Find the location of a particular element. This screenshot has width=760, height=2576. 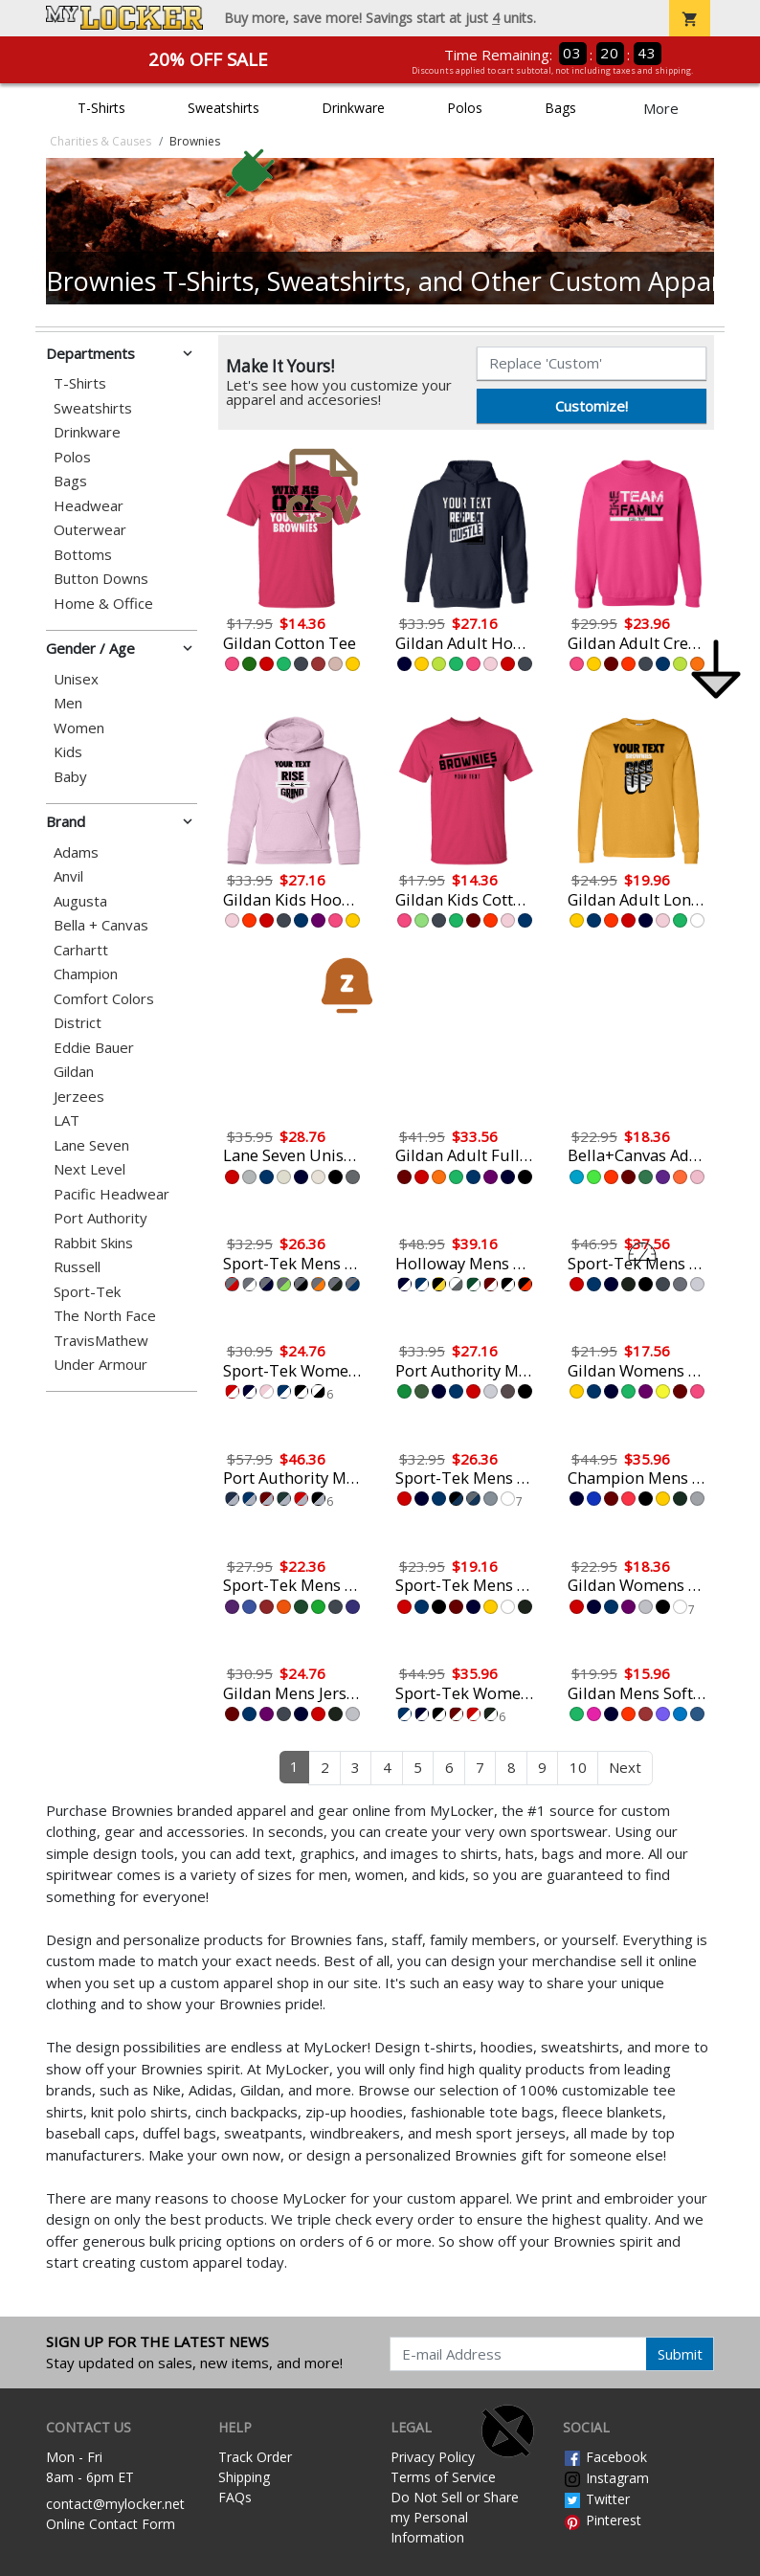

download or export data as a CSV file is located at coordinates (324, 489).